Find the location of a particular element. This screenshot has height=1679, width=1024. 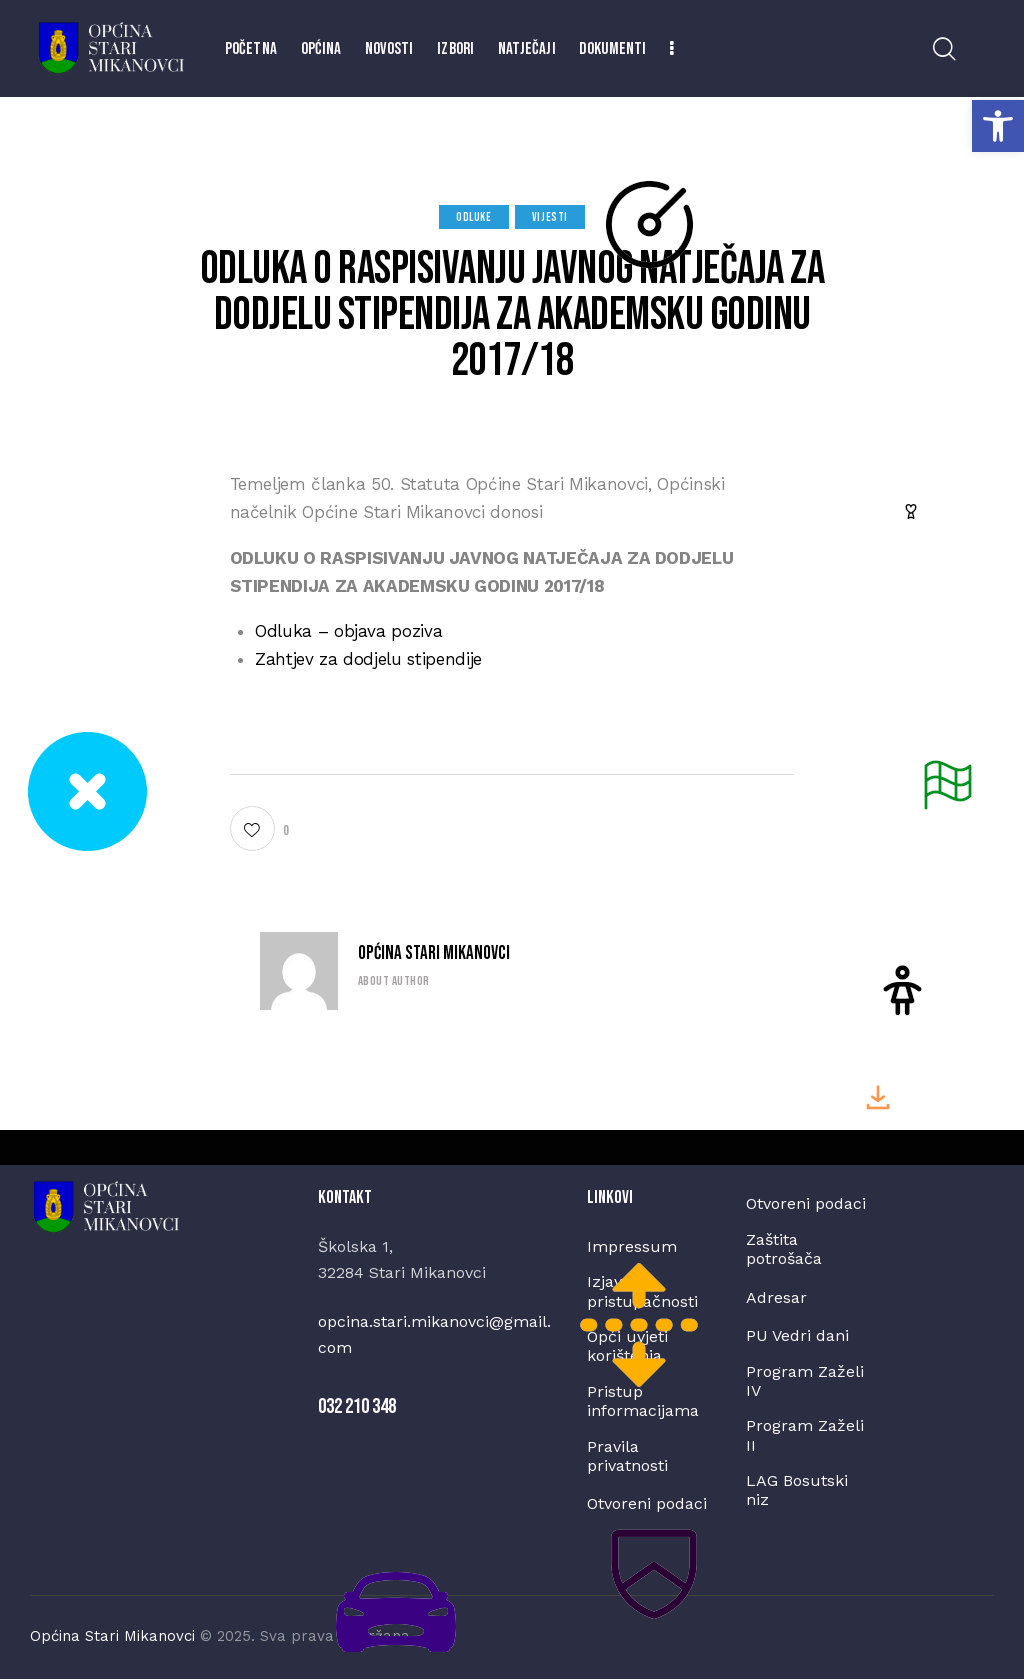

close or dismiss a dialog is located at coordinates (87, 791).